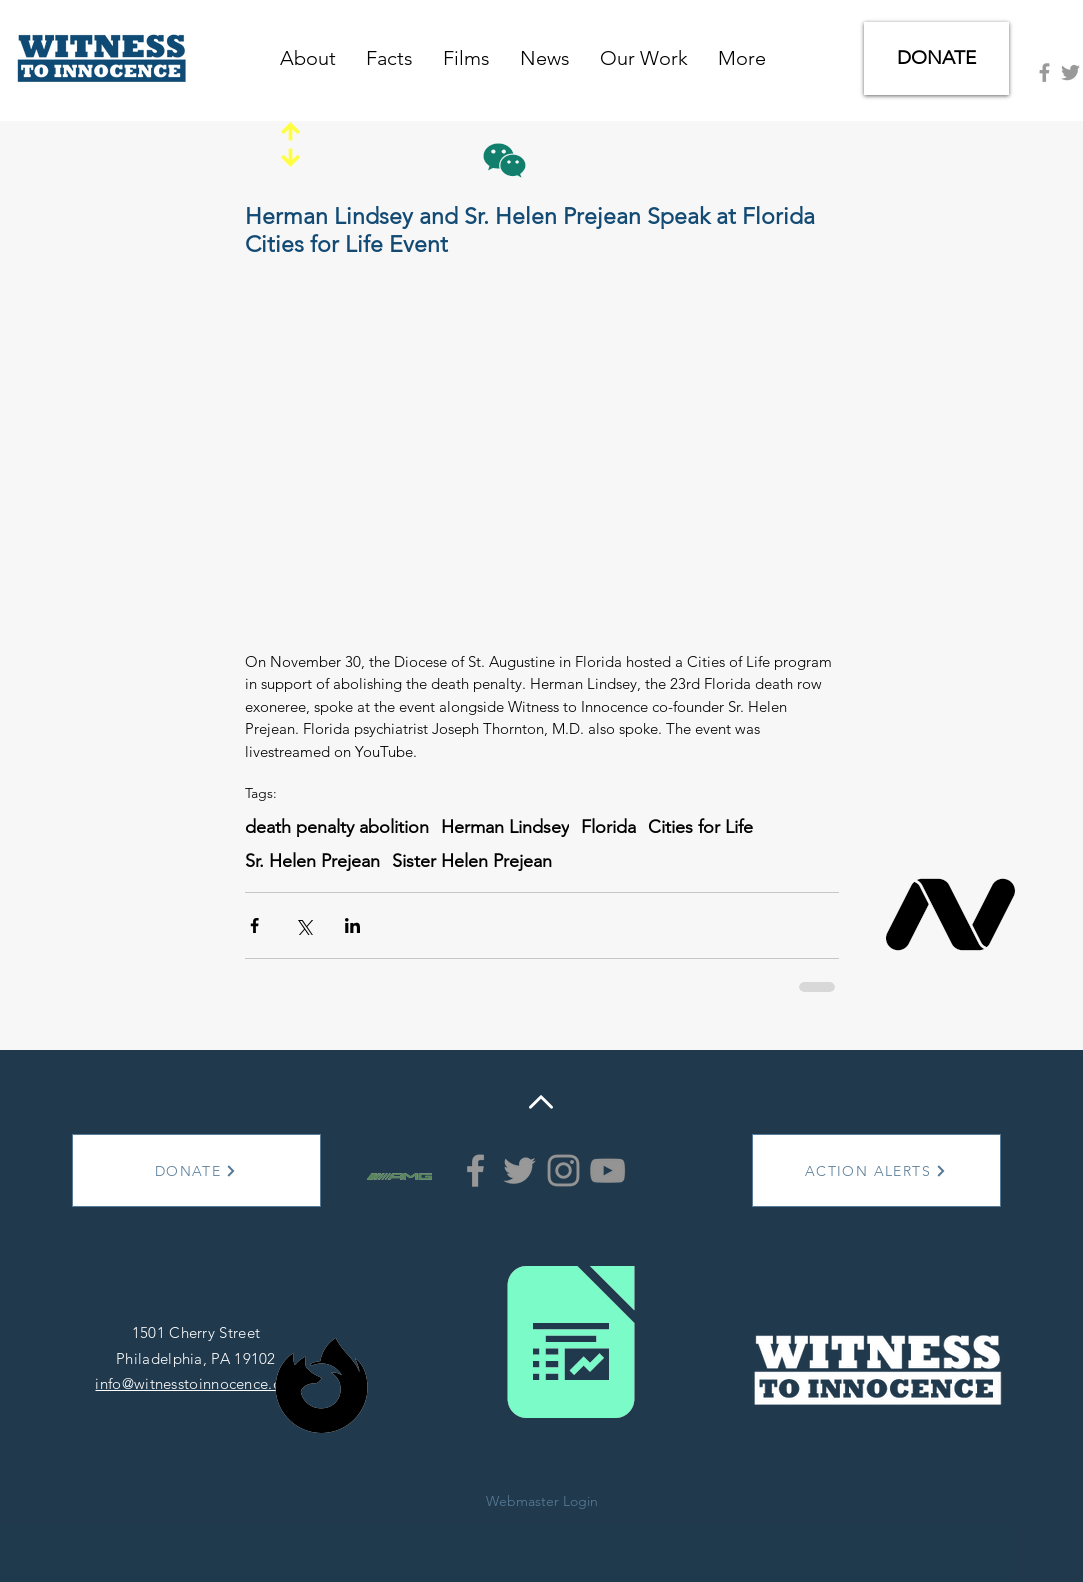 The image size is (1083, 1582). What do you see at coordinates (504, 160) in the screenshot?
I see `open WeChat messaging app` at bounding box center [504, 160].